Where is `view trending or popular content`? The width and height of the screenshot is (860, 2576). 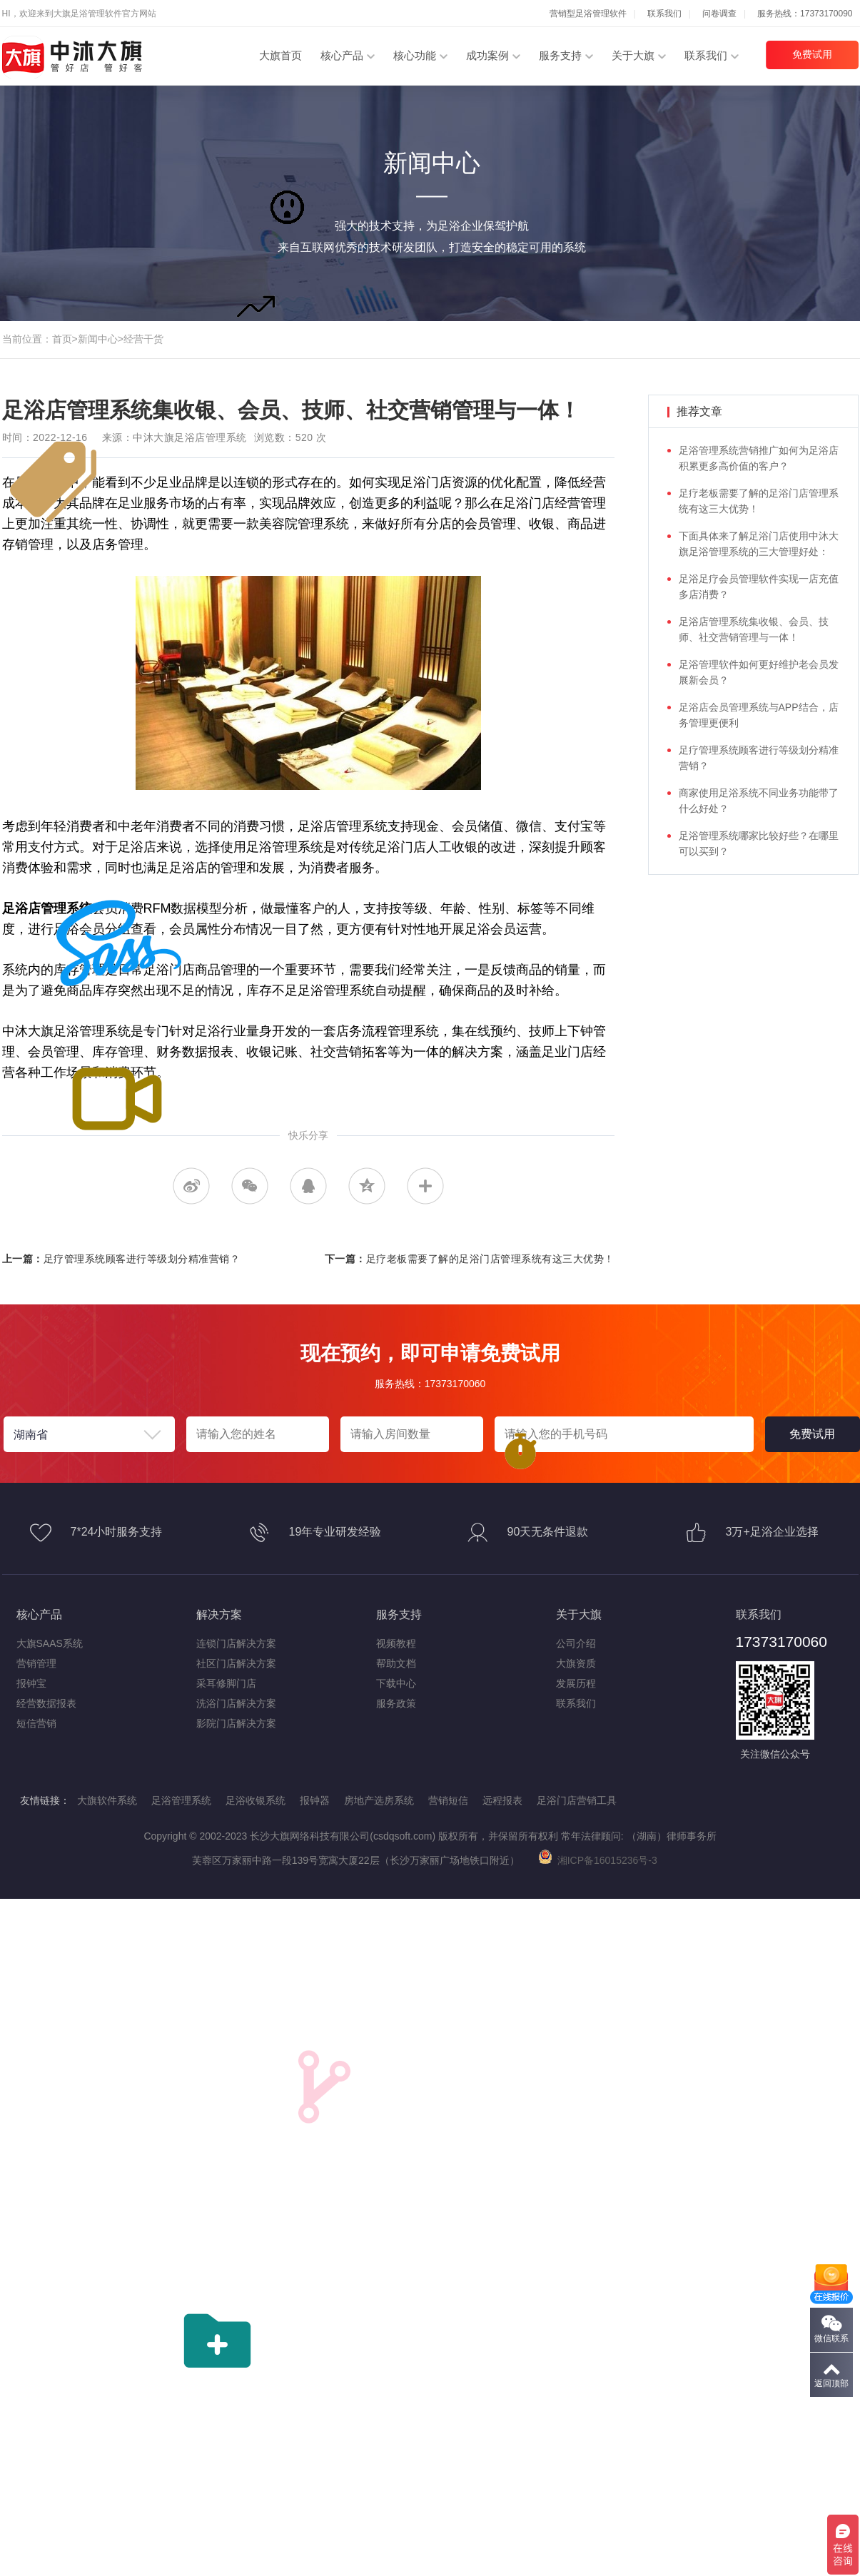 view trending or popular content is located at coordinates (256, 306).